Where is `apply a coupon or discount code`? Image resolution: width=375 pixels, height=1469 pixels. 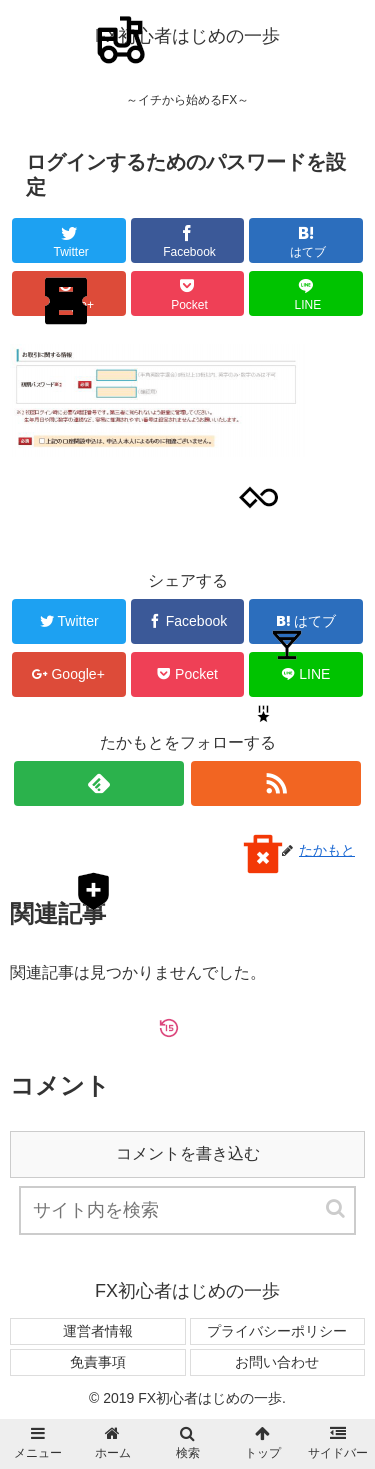
apply a coupon or discount code is located at coordinates (66, 301).